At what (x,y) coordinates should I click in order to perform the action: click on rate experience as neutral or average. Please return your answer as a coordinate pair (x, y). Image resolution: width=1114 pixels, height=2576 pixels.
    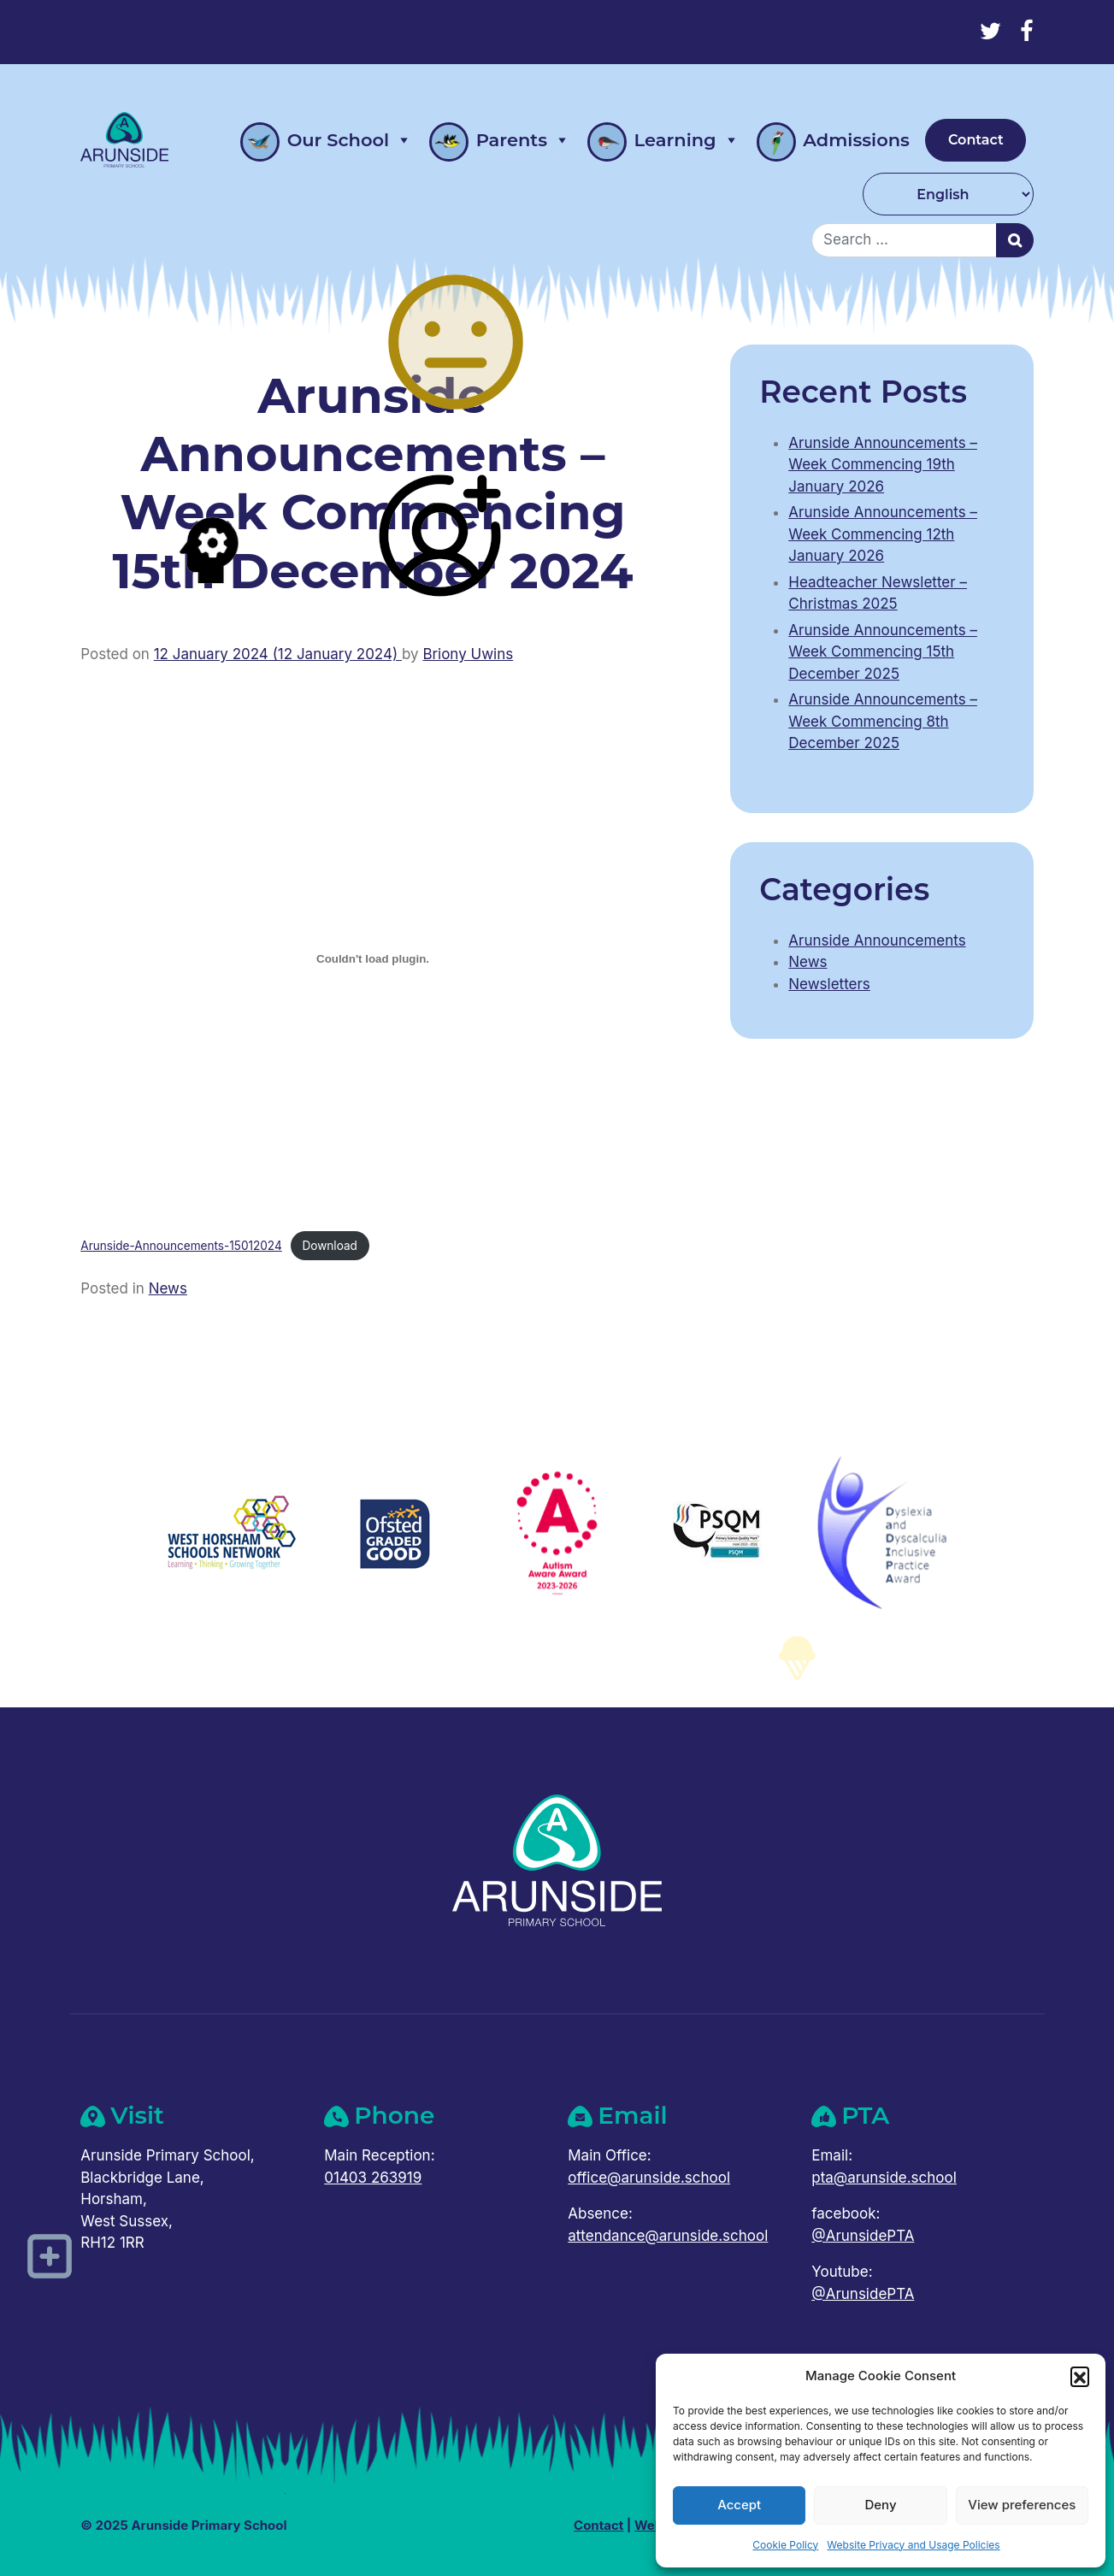
    Looking at the image, I should click on (456, 342).